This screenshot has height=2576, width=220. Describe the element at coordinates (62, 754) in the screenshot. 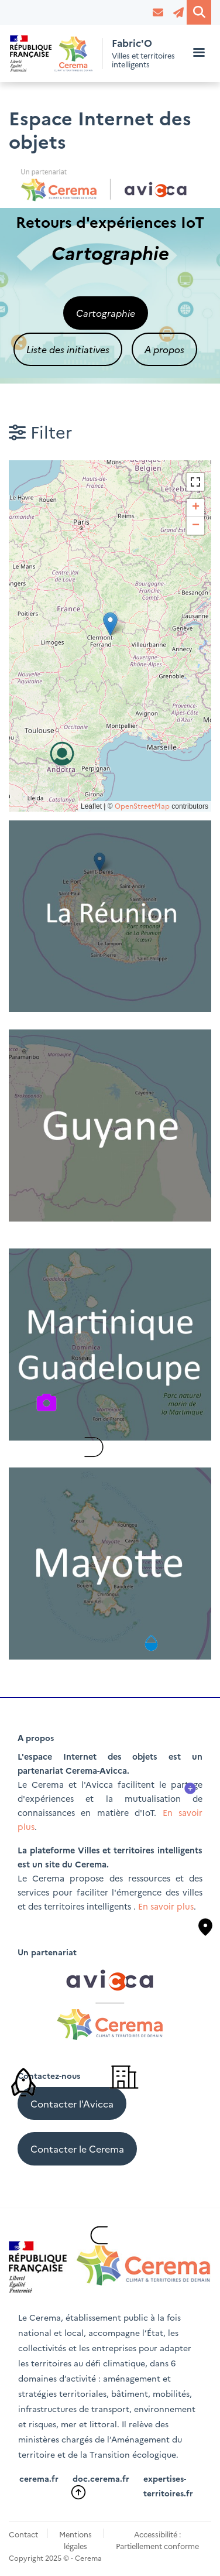

I see `view your profile` at that location.